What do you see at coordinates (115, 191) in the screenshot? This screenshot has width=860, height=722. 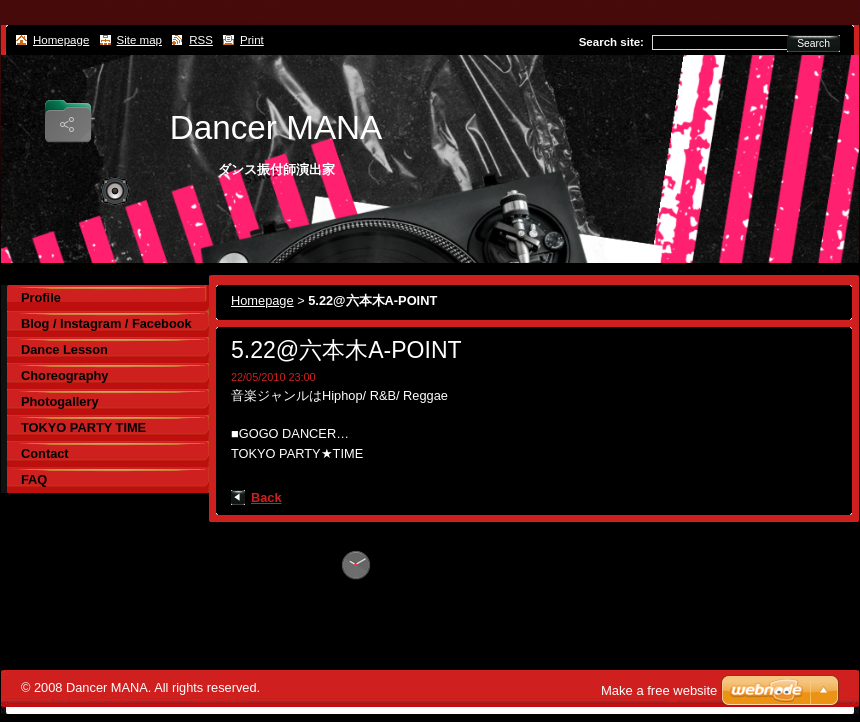 I see `adjust speaker or audio output settings` at bounding box center [115, 191].